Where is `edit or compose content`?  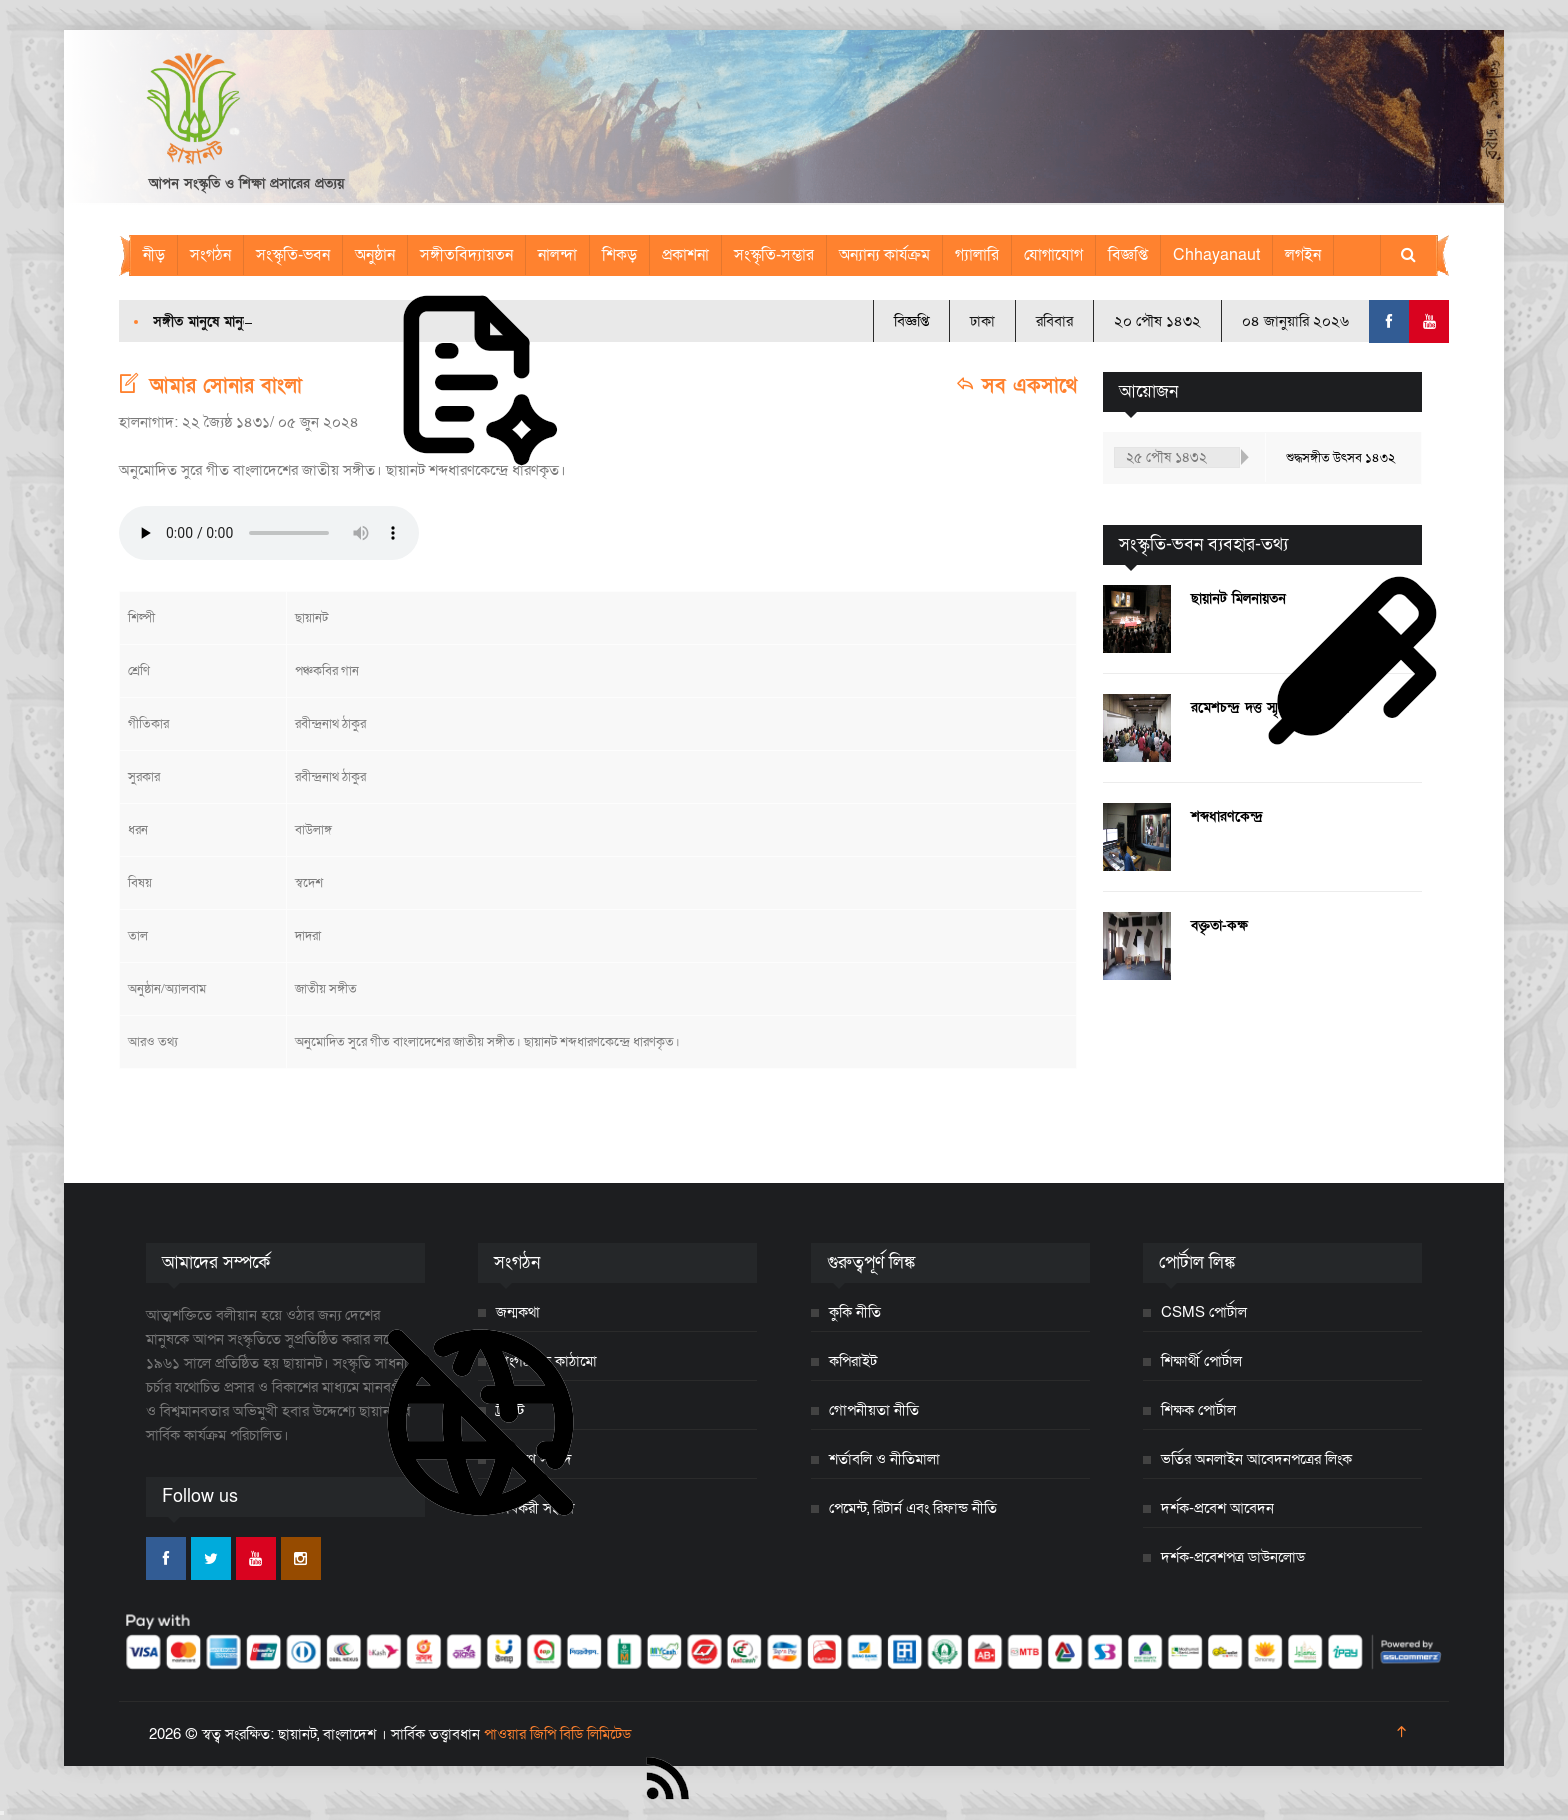 edit or compose content is located at coordinates (1348, 665).